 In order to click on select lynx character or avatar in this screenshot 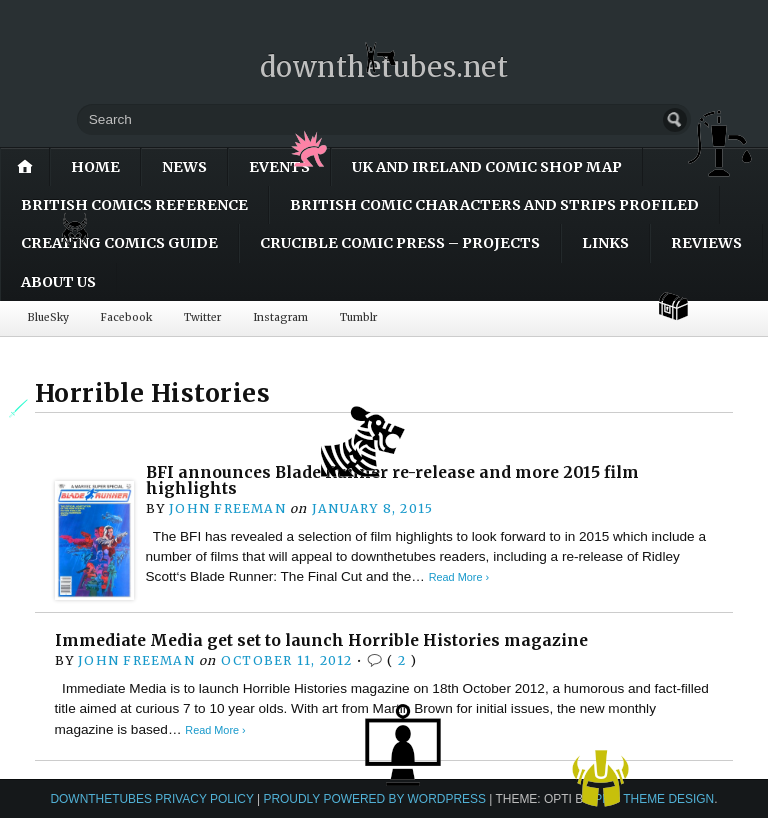, I will do `click(75, 229)`.